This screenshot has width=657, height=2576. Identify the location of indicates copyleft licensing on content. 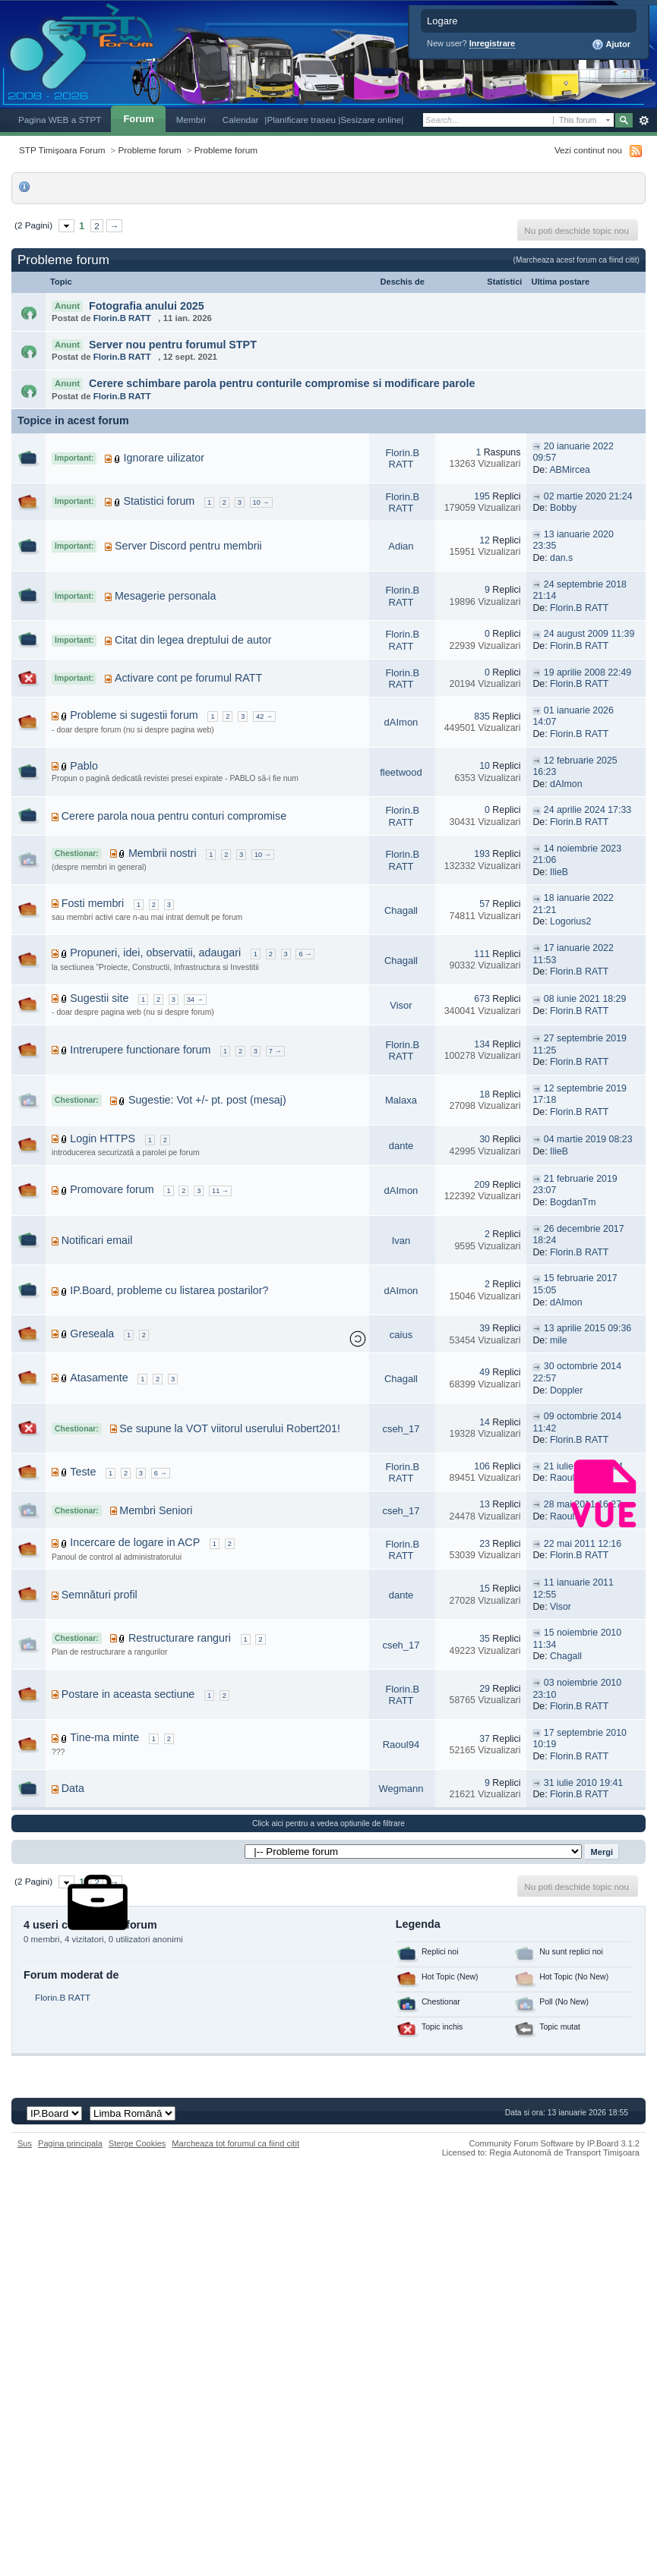
(358, 1339).